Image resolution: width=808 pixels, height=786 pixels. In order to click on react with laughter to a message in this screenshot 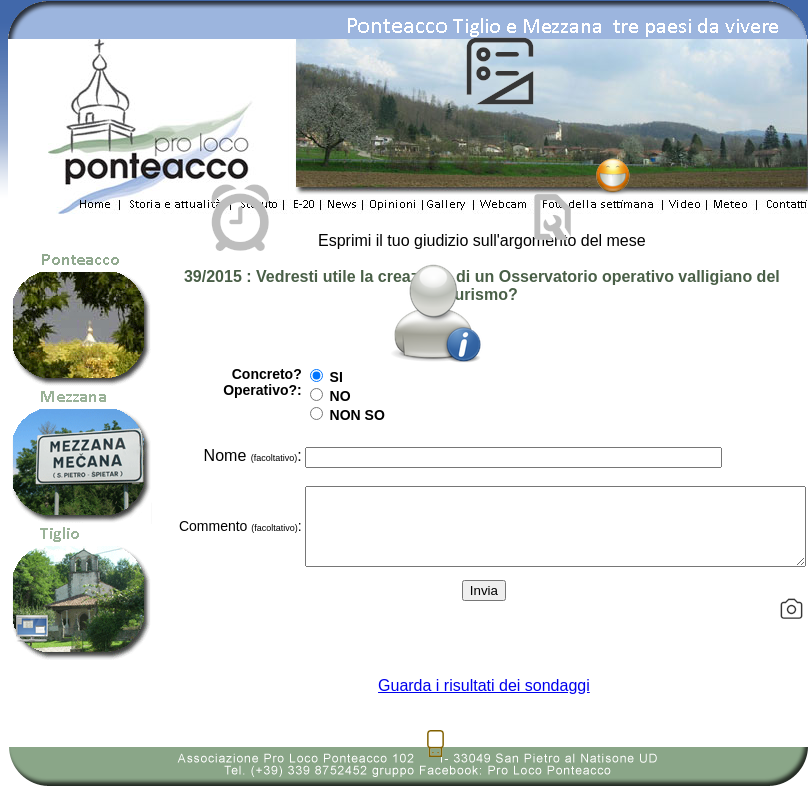, I will do `click(613, 177)`.